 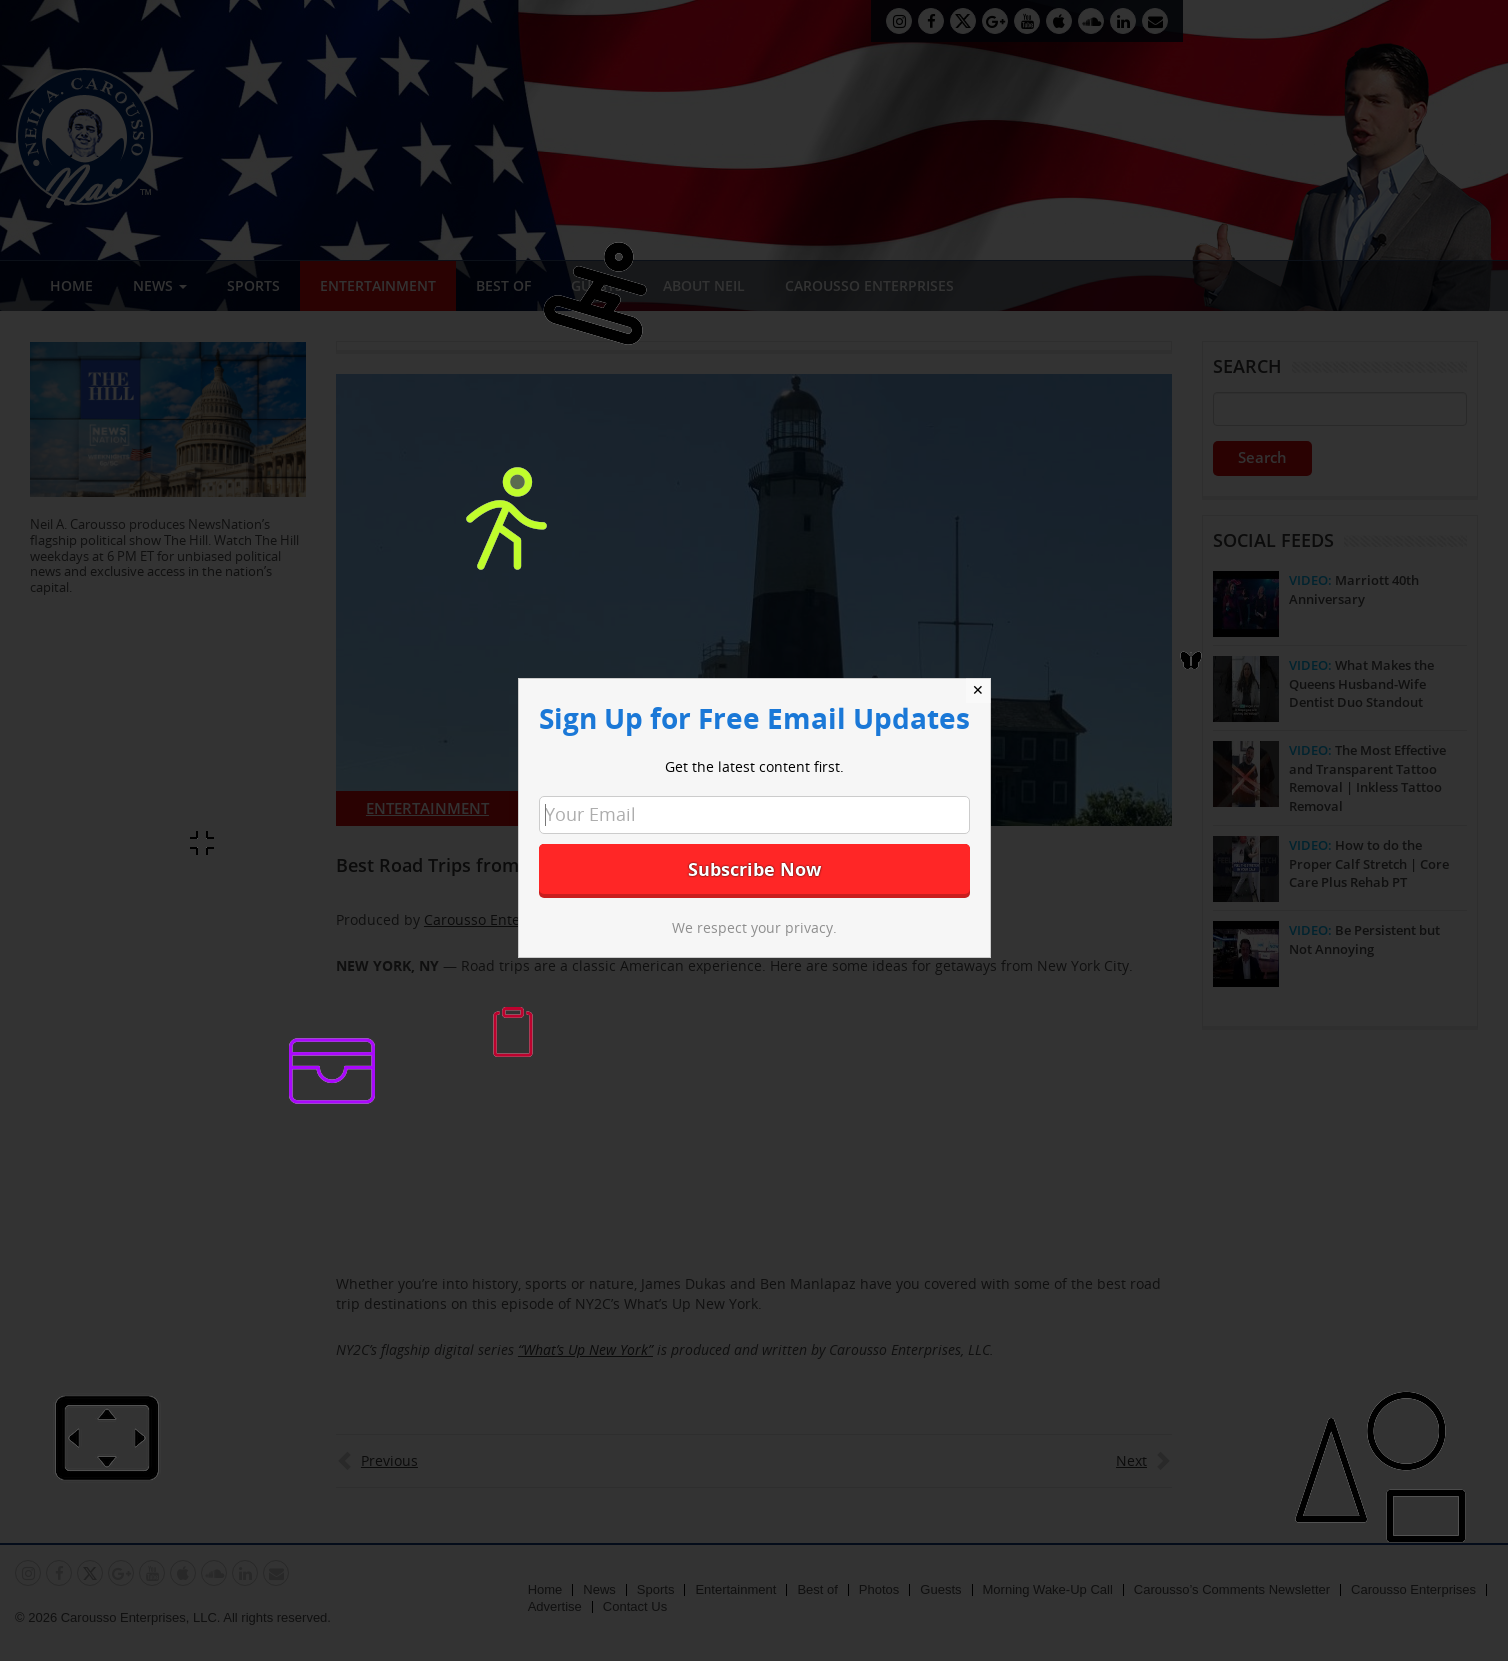 What do you see at coordinates (1383, 1473) in the screenshot?
I see `access shape tools or drawing options` at bounding box center [1383, 1473].